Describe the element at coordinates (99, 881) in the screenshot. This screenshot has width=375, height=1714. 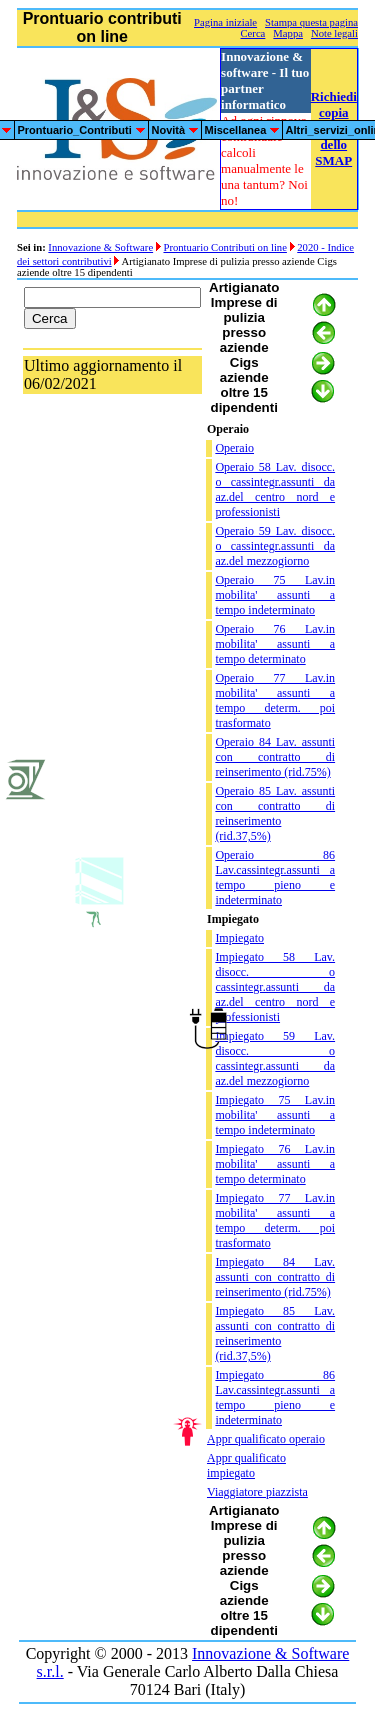
I see `indicates armor or defensive equipment` at that location.